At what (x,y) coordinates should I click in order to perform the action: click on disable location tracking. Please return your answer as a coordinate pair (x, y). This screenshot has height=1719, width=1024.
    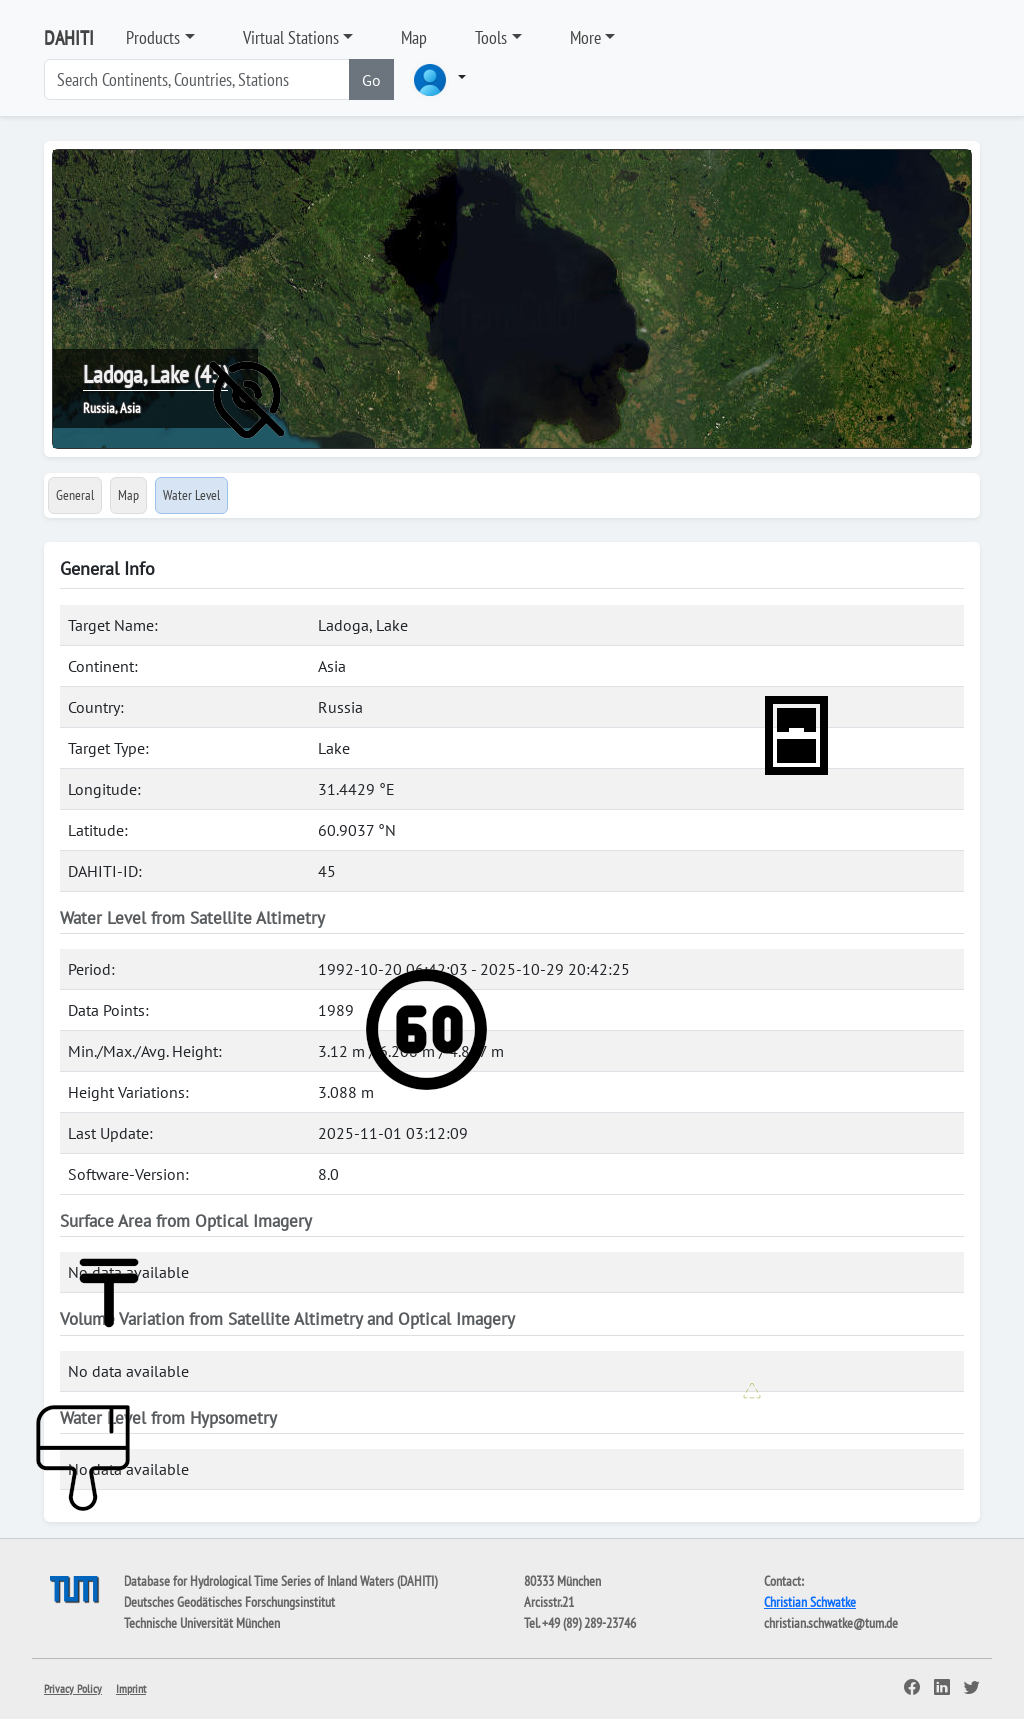
    Looking at the image, I should click on (247, 399).